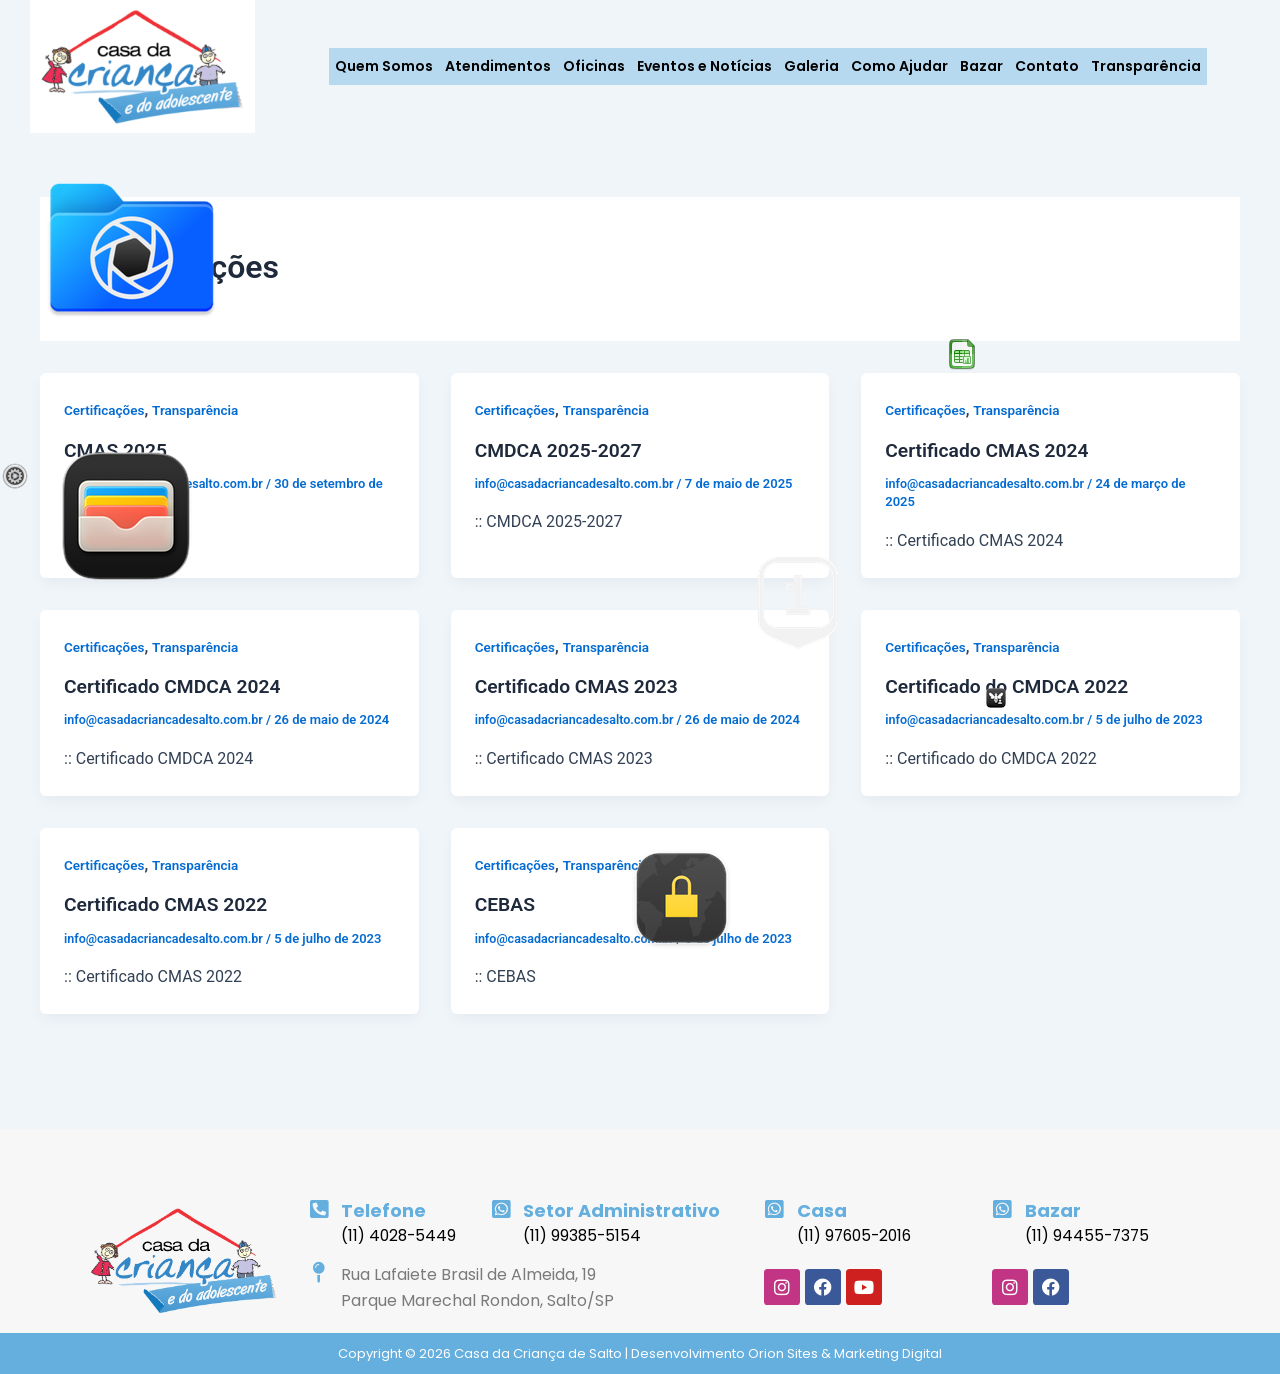 This screenshot has height=1374, width=1280. I want to click on open kandji device management agent, so click(996, 698).